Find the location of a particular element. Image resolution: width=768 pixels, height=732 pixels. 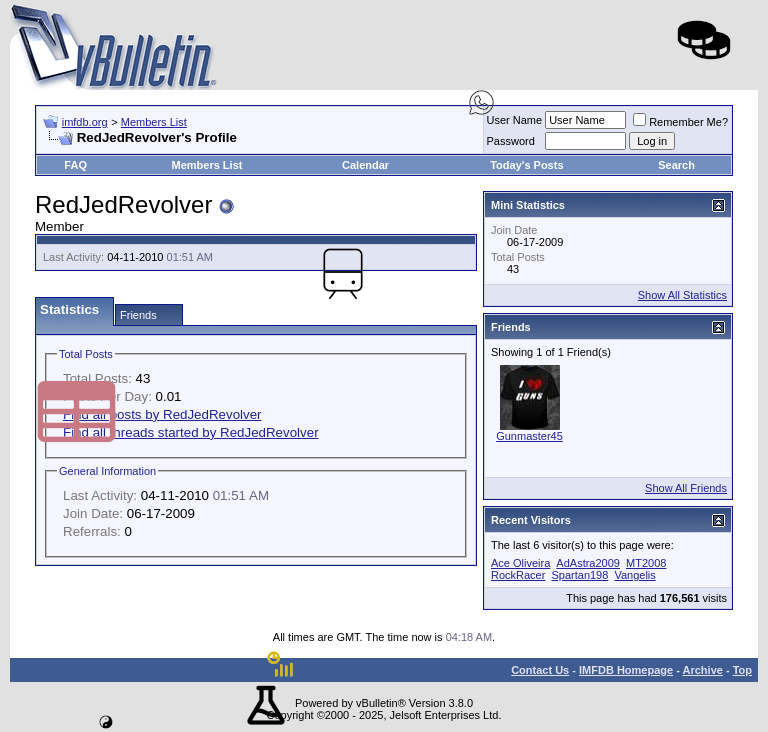

access train or rail transit options is located at coordinates (343, 272).